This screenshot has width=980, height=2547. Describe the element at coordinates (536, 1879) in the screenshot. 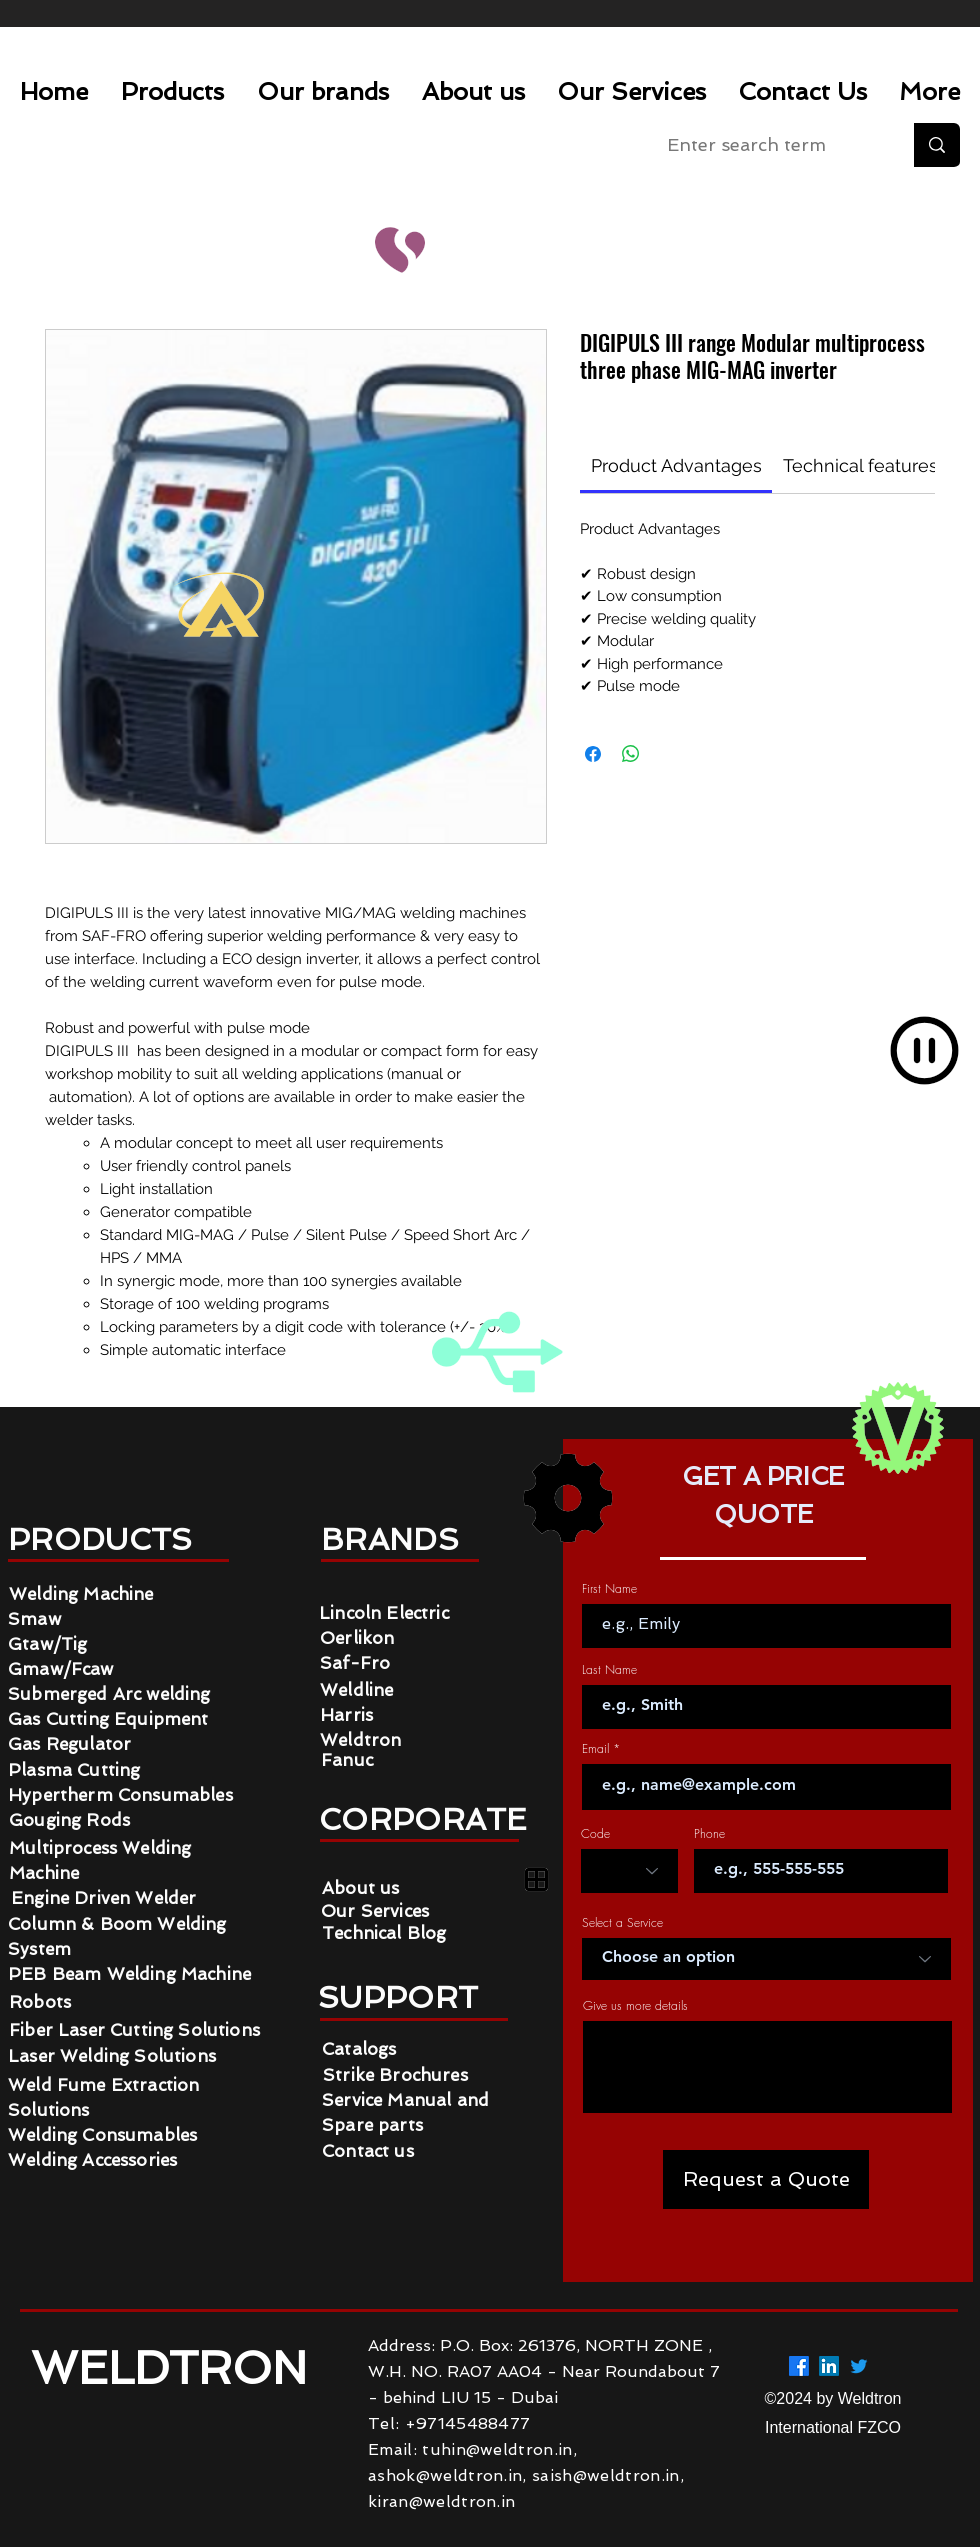

I see `apply borders to all cells in a table` at that location.